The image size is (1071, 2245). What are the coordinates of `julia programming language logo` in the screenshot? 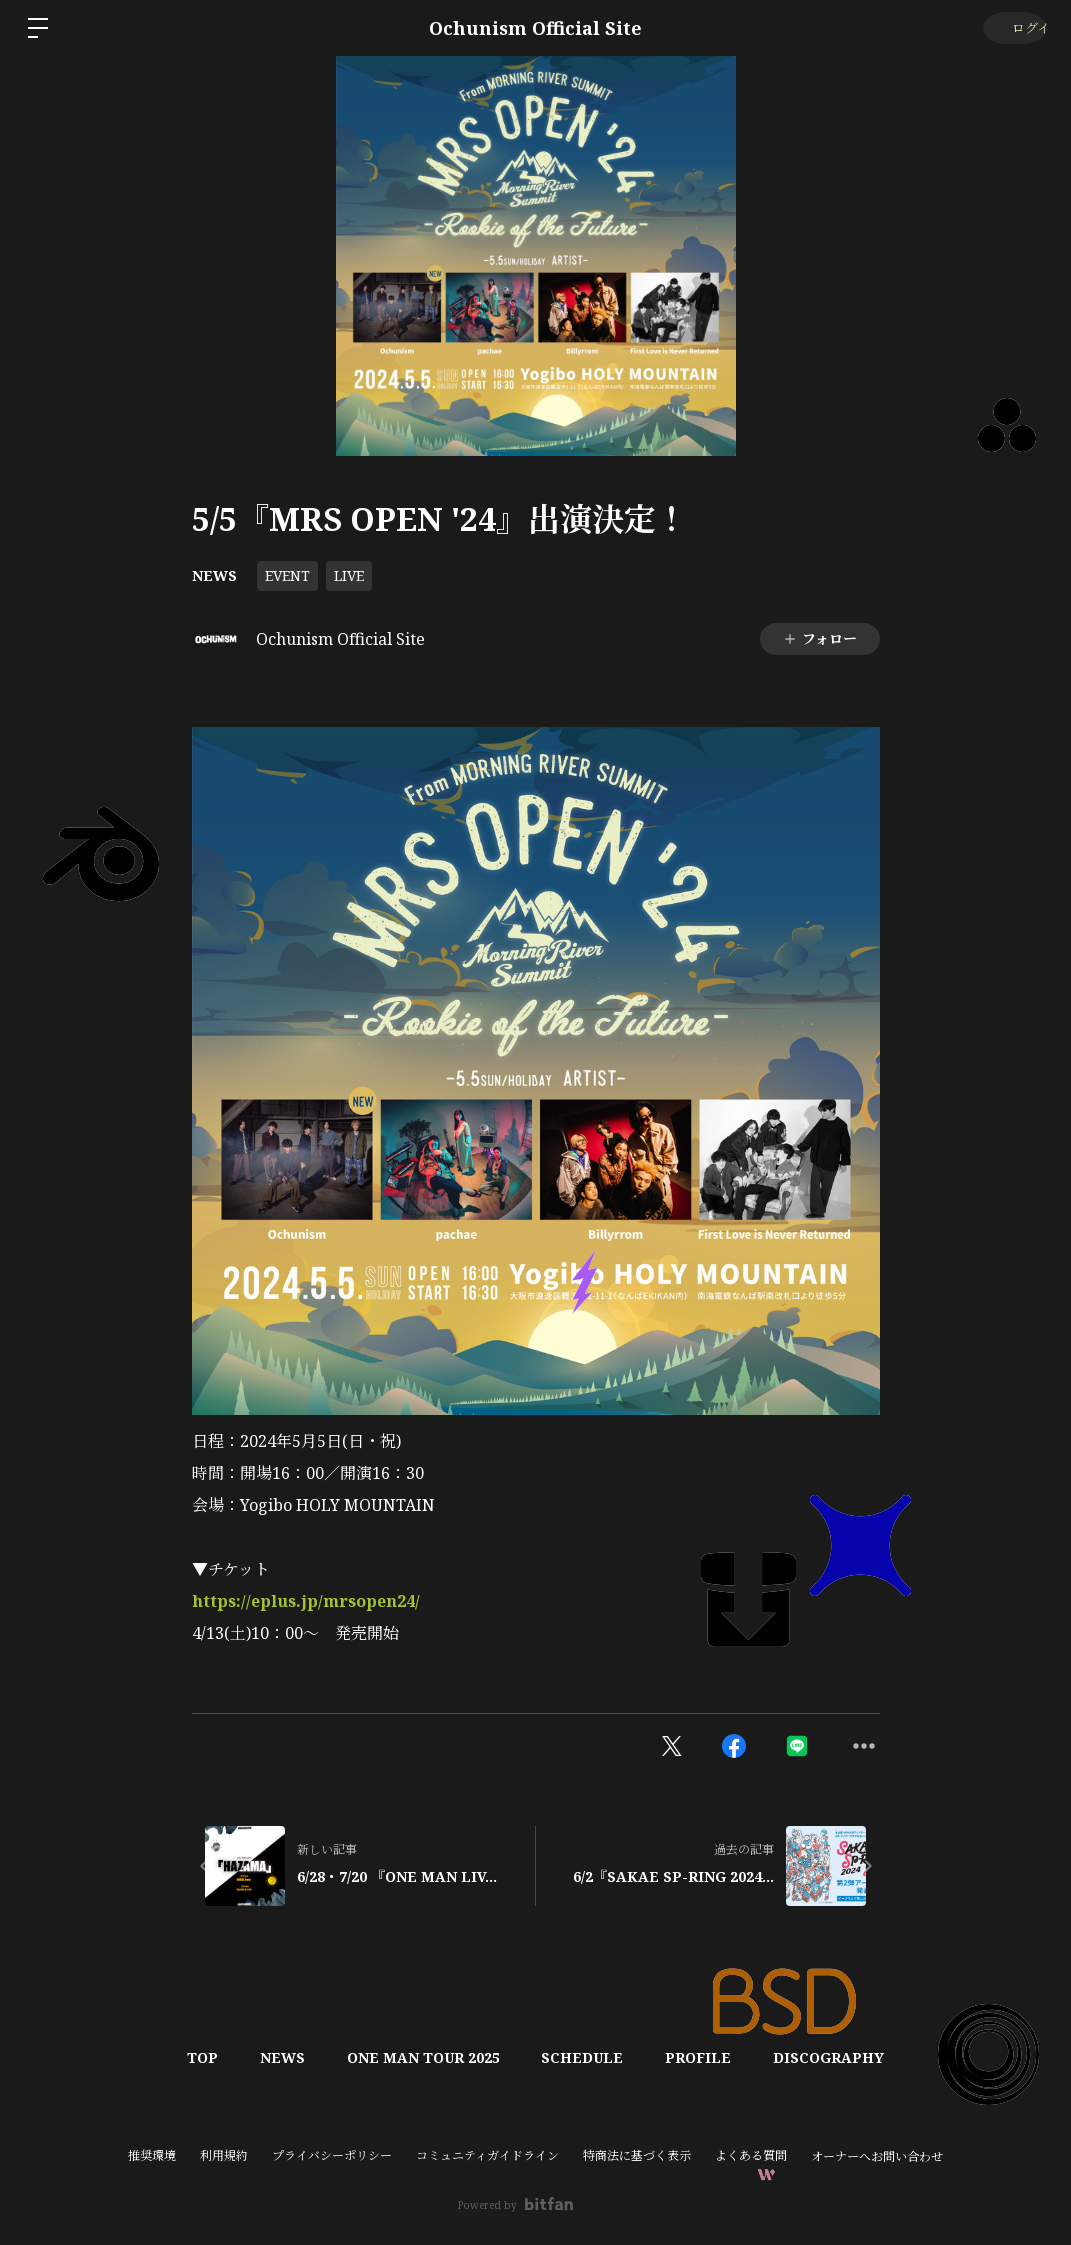 It's located at (1007, 425).